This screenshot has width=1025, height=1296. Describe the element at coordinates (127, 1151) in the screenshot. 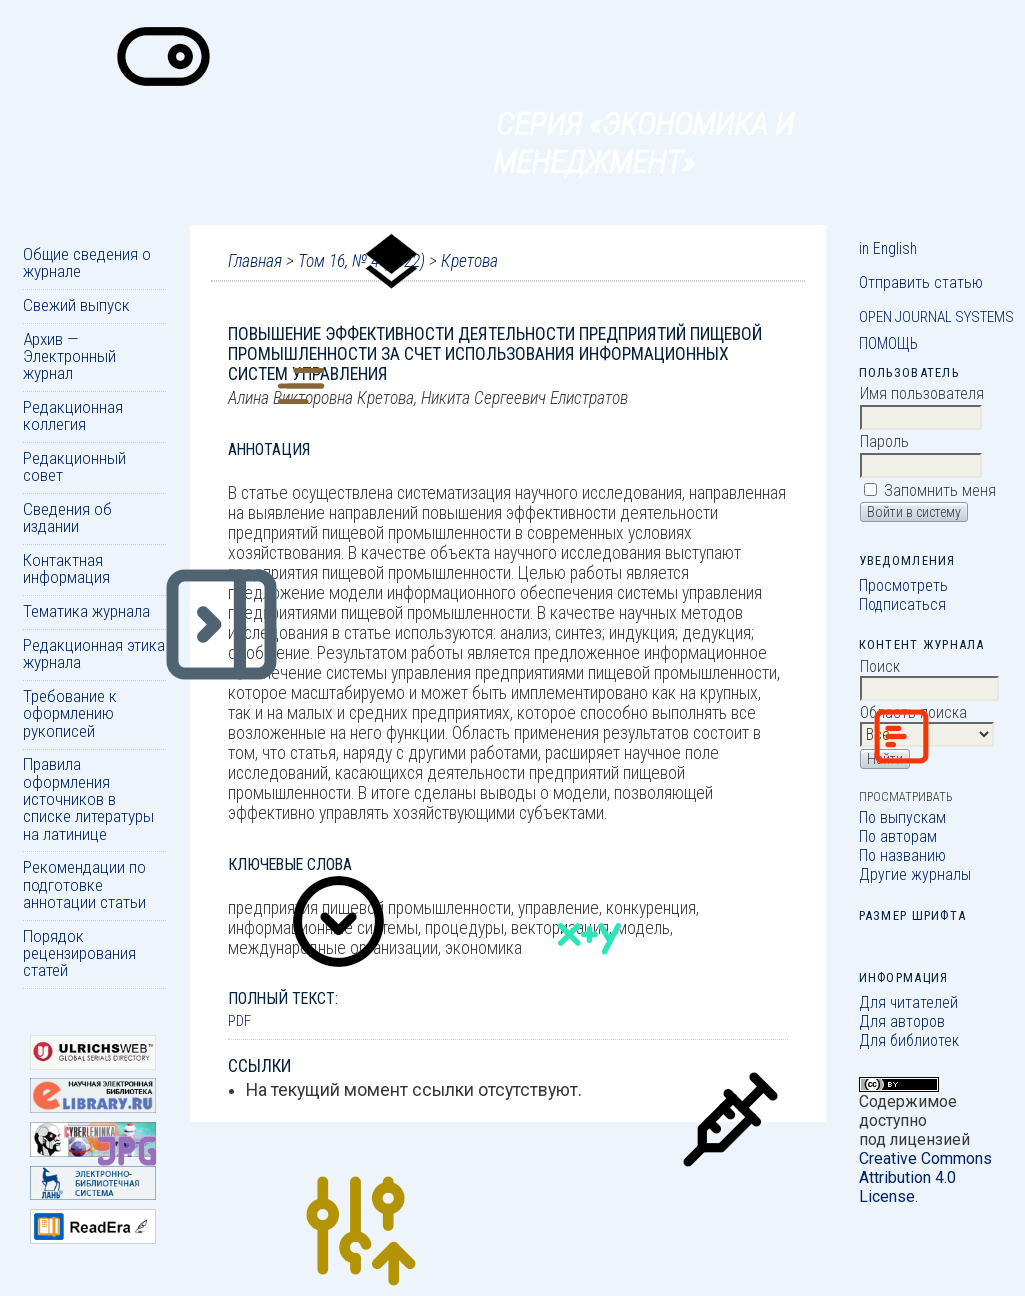

I see `indicates a JPG image file type` at that location.